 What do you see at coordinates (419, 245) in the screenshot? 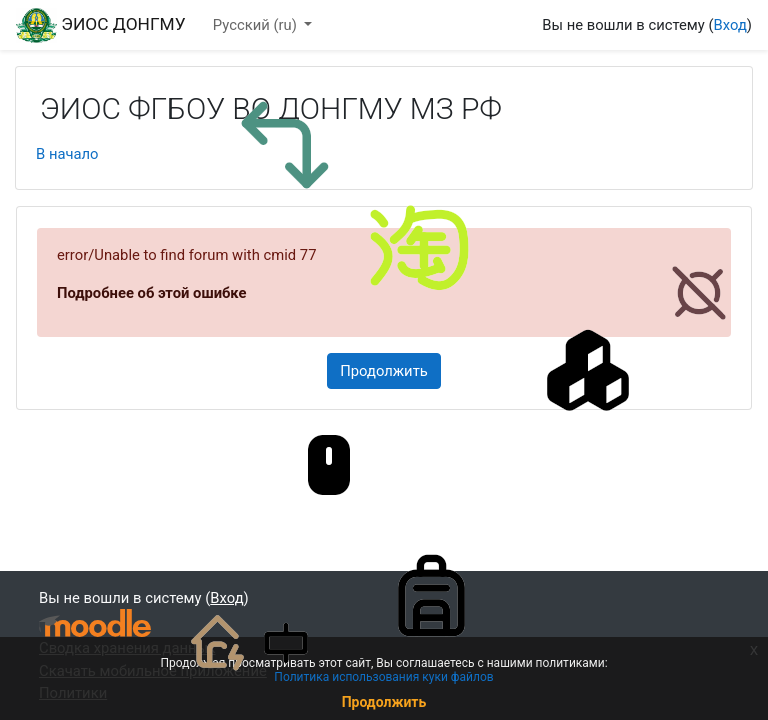
I see `open taobao shopping app` at bounding box center [419, 245].